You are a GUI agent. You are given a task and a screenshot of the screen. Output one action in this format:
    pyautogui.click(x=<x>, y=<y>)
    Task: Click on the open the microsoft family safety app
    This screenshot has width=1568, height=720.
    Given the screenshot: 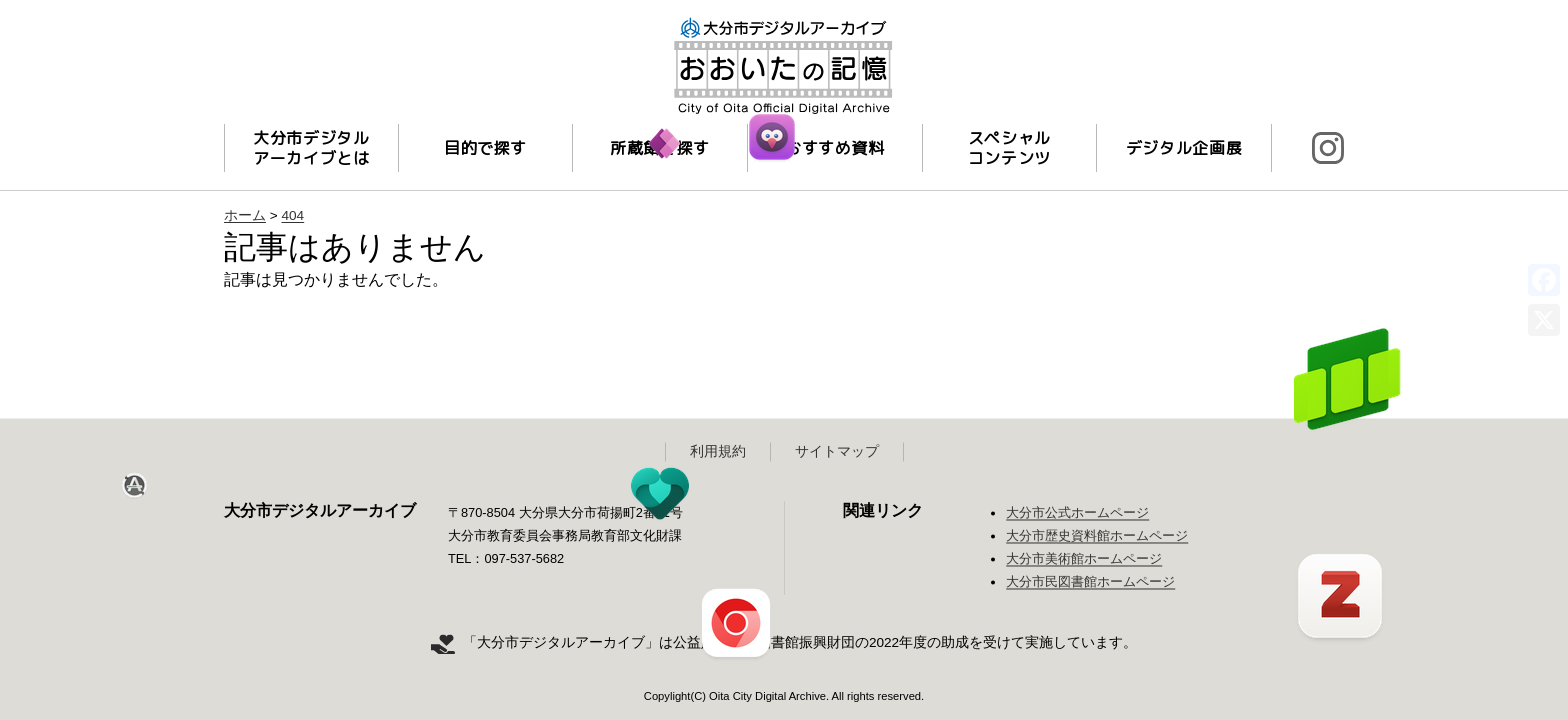 What is the action you would take?
    pyautogui.click(x=660, y=493)
    